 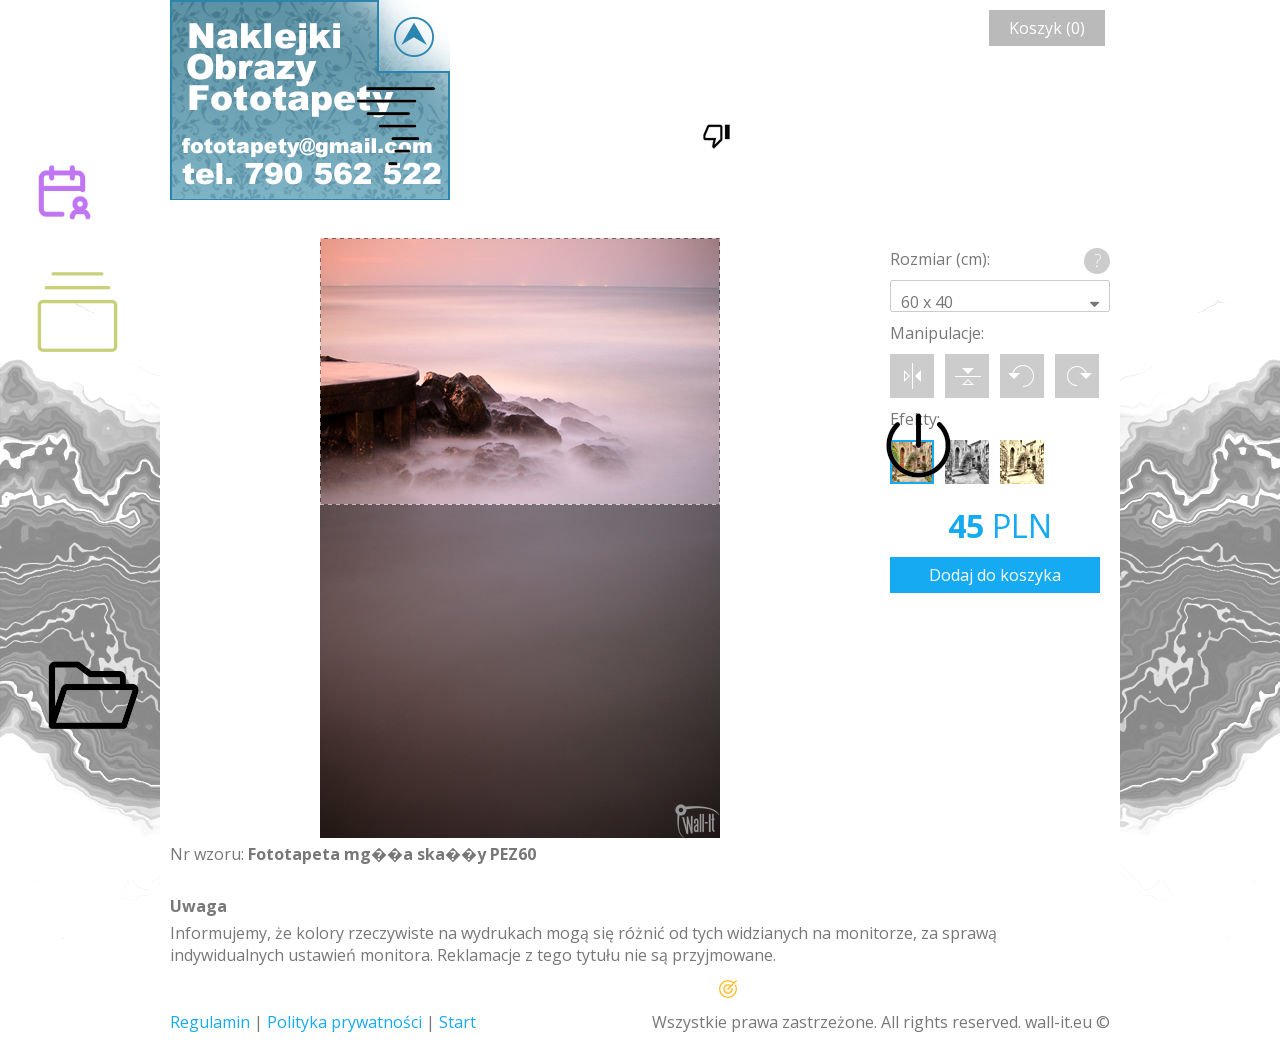 I want to click on dislike or downvote content, so click(x=716, y=135).